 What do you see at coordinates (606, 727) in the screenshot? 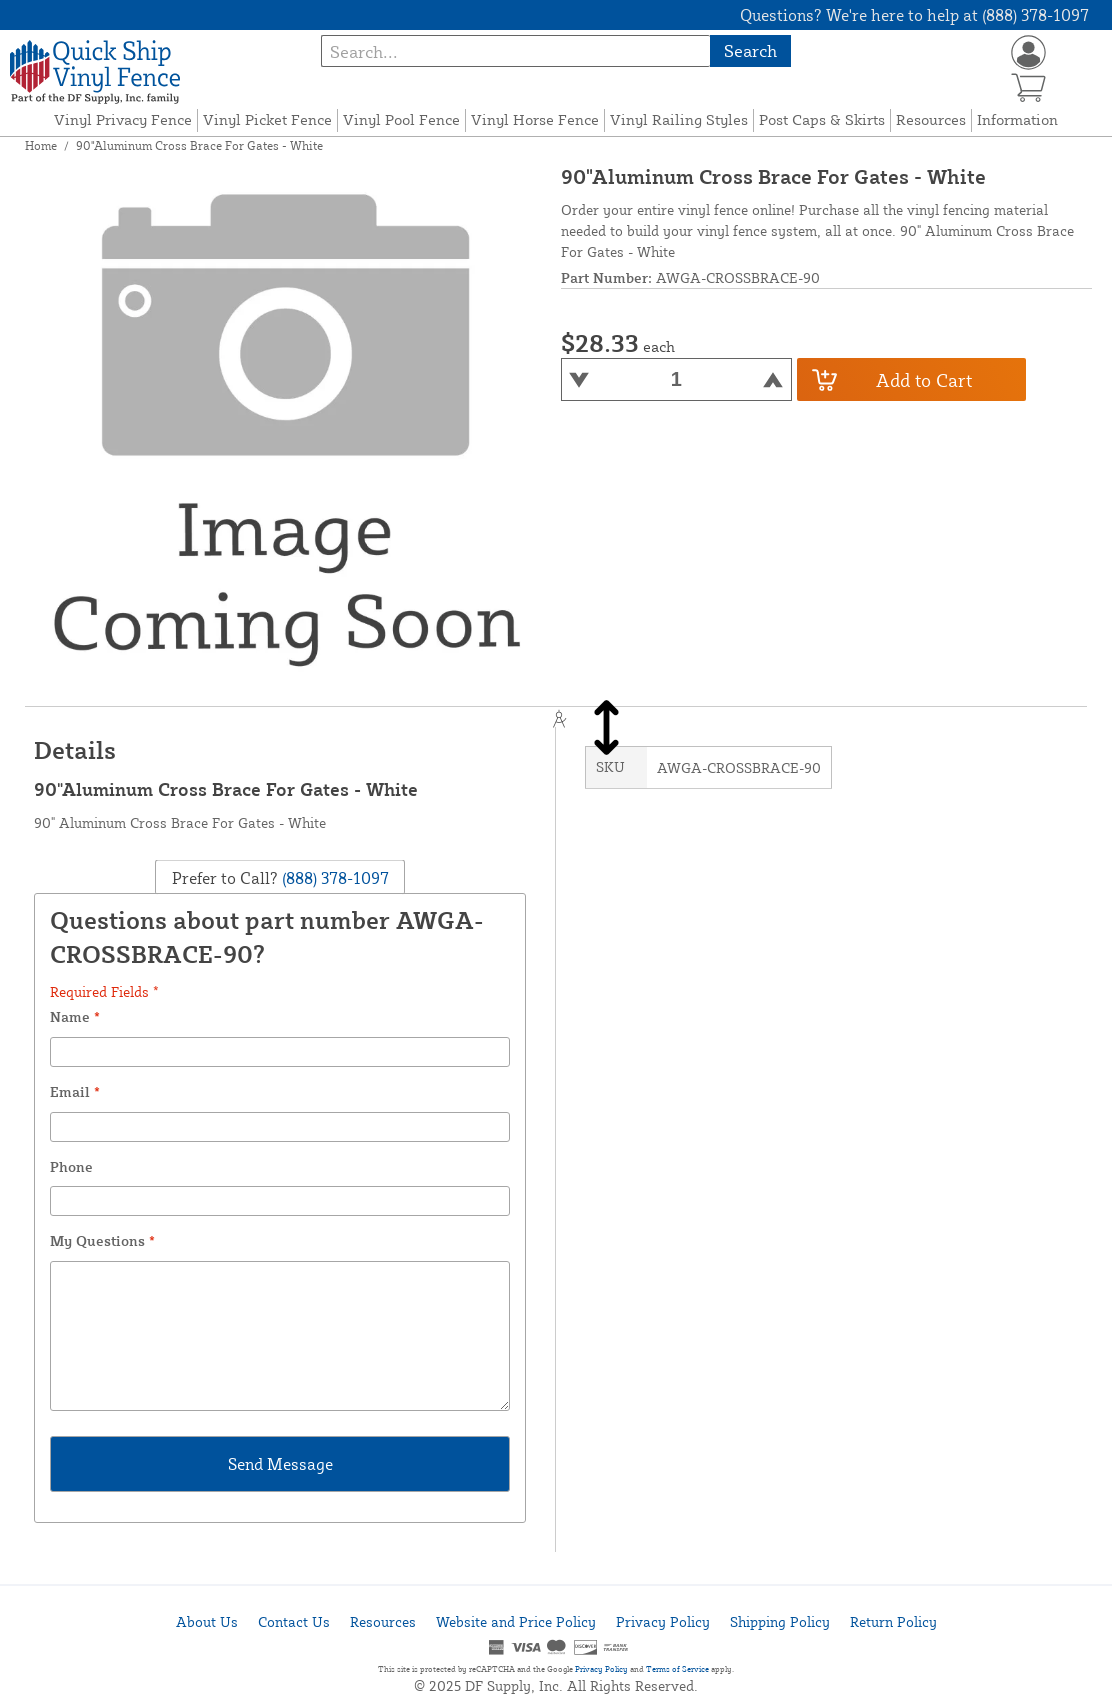
I see `resize element vertically` at bounding box center [606, 727].